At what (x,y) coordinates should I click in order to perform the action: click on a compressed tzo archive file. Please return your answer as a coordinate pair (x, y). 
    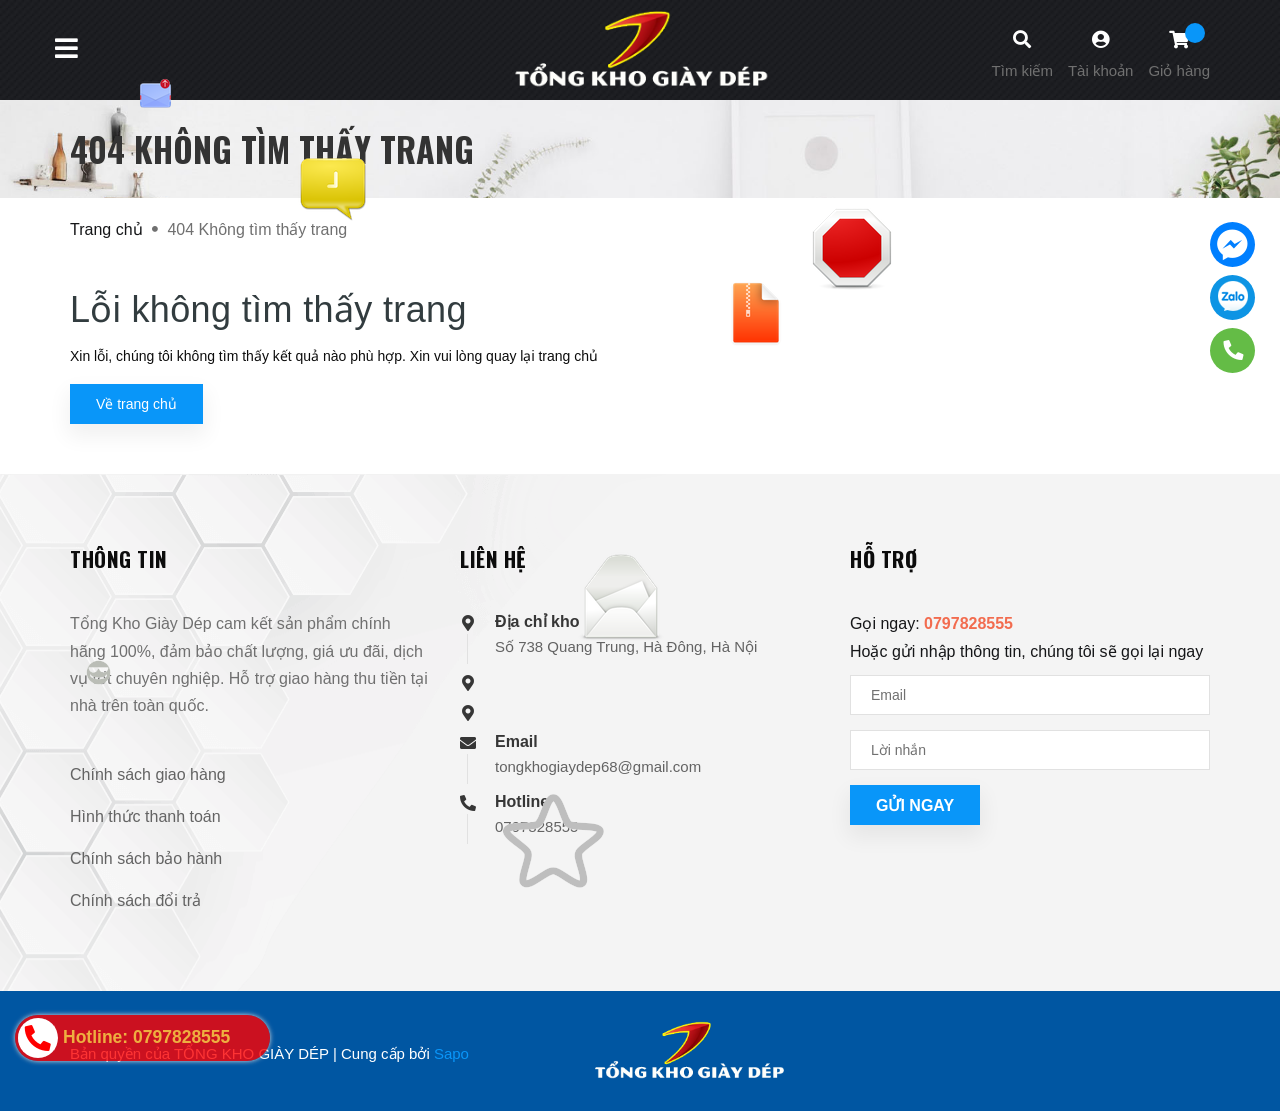
    Looking at the image, I should click on (756, 314).